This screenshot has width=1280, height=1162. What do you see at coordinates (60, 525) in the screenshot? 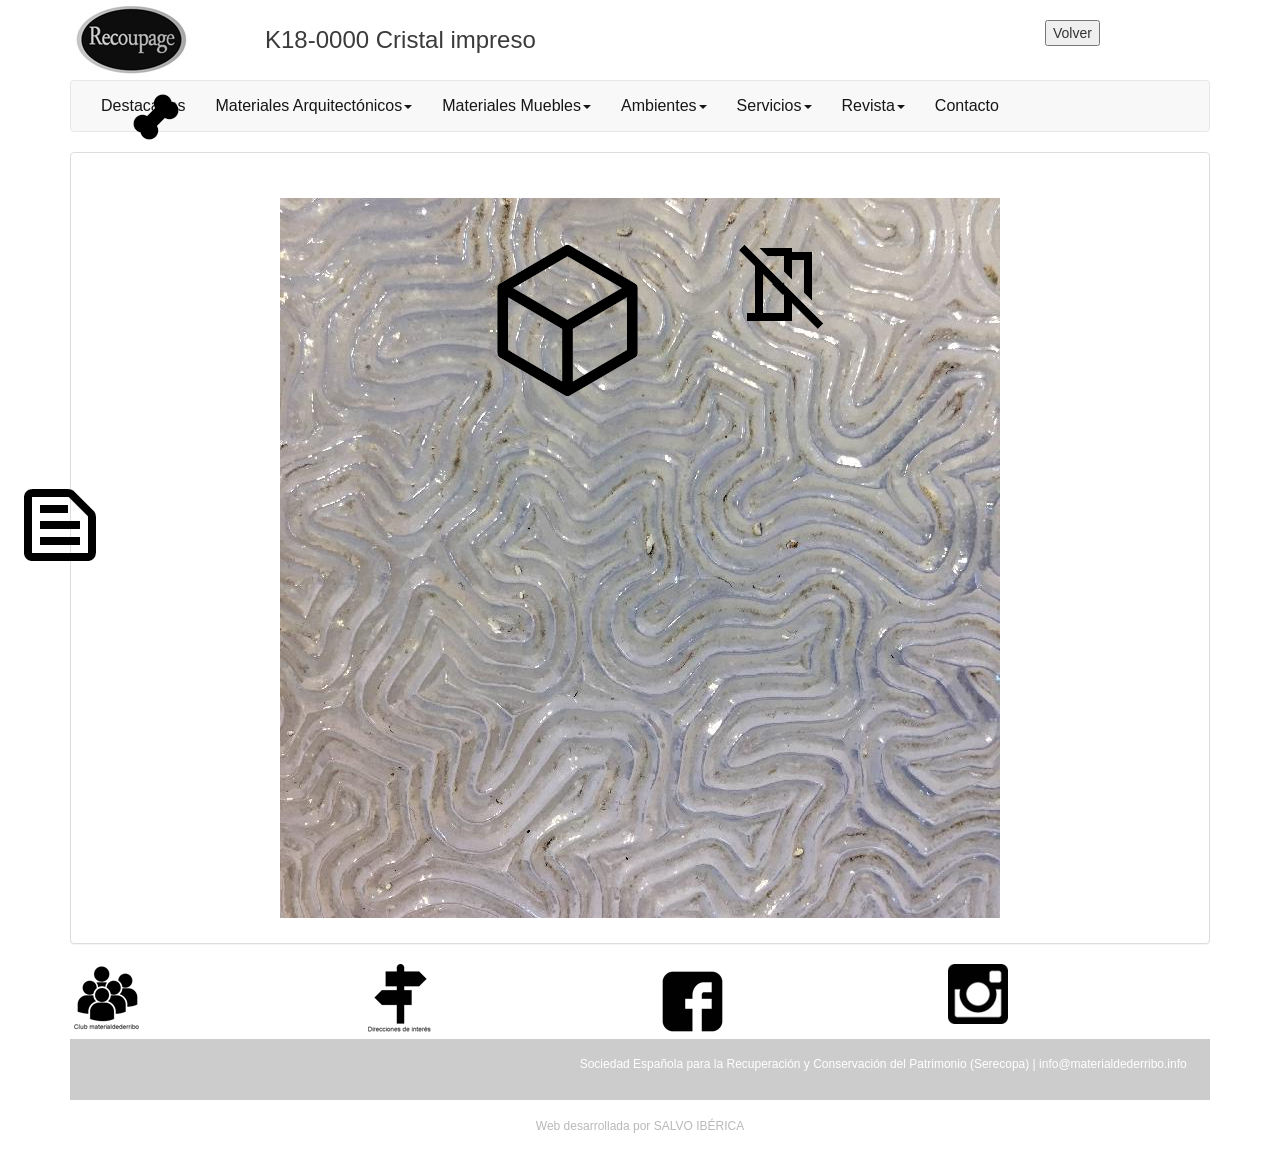
I see `view text document or note` at bounding box center [60, 525].